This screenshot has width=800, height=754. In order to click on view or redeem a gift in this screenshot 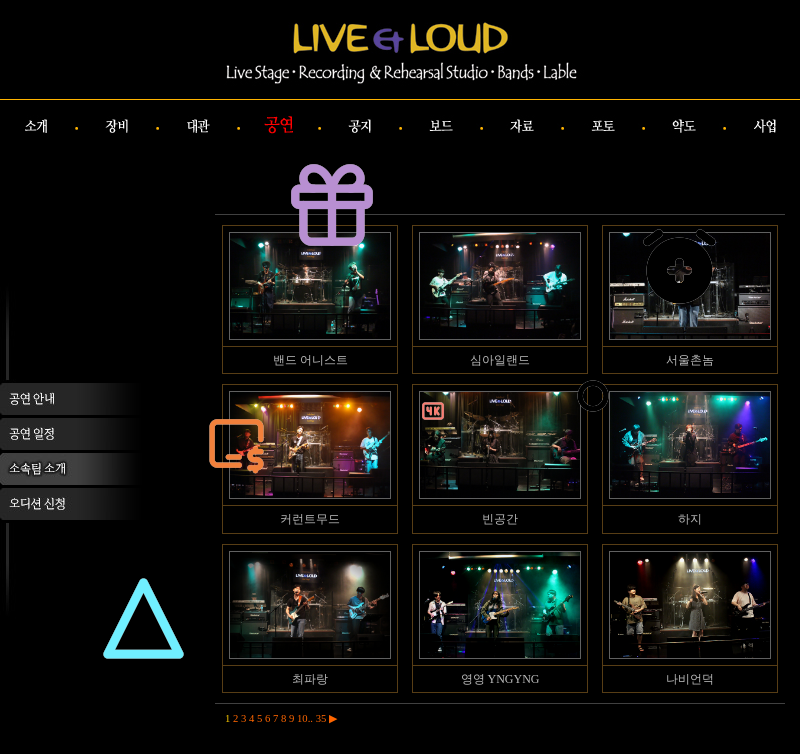, I will do `click(332, 205)`.